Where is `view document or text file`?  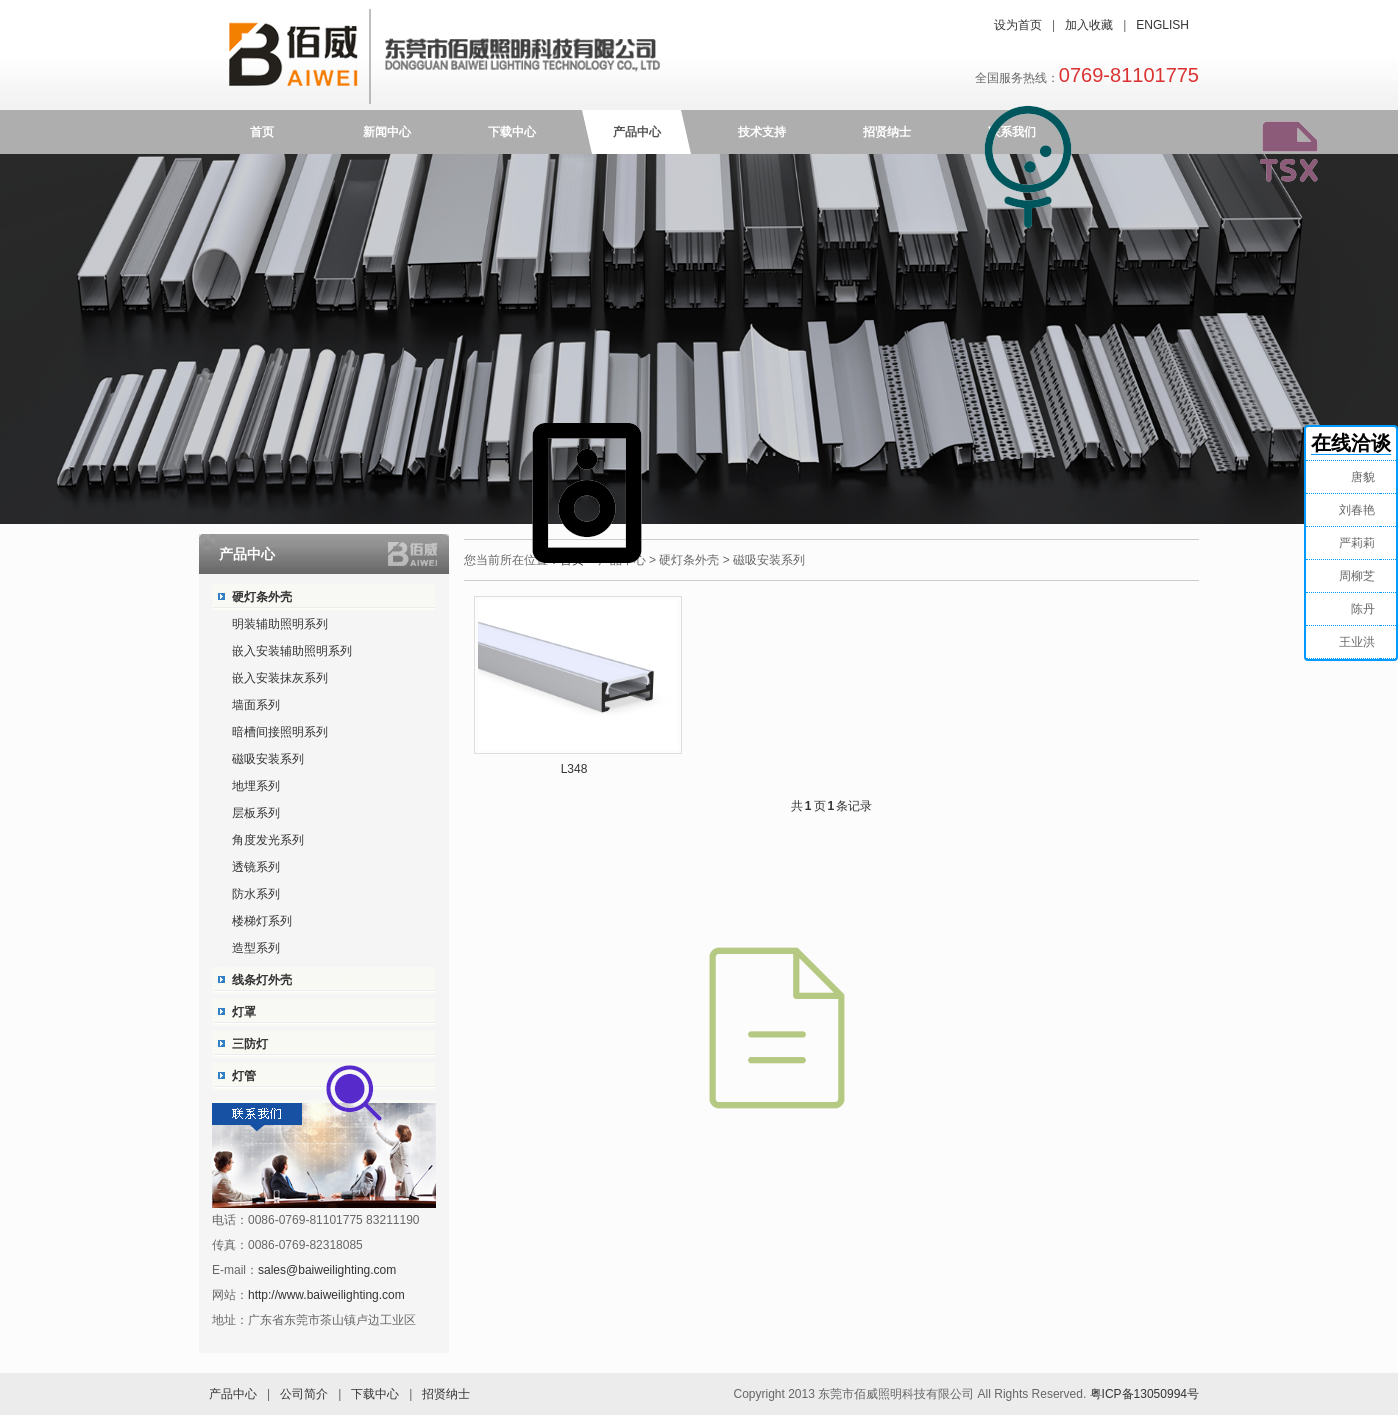
view document or text file is located at coordinates (777, 1028).